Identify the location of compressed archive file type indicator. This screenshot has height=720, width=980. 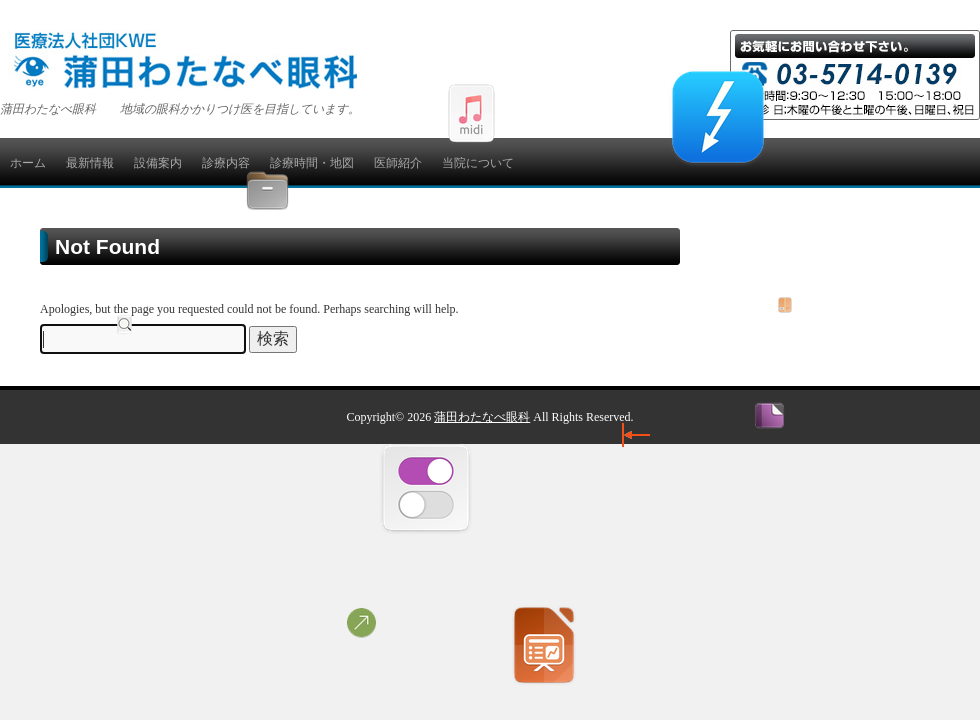
(785, 305).